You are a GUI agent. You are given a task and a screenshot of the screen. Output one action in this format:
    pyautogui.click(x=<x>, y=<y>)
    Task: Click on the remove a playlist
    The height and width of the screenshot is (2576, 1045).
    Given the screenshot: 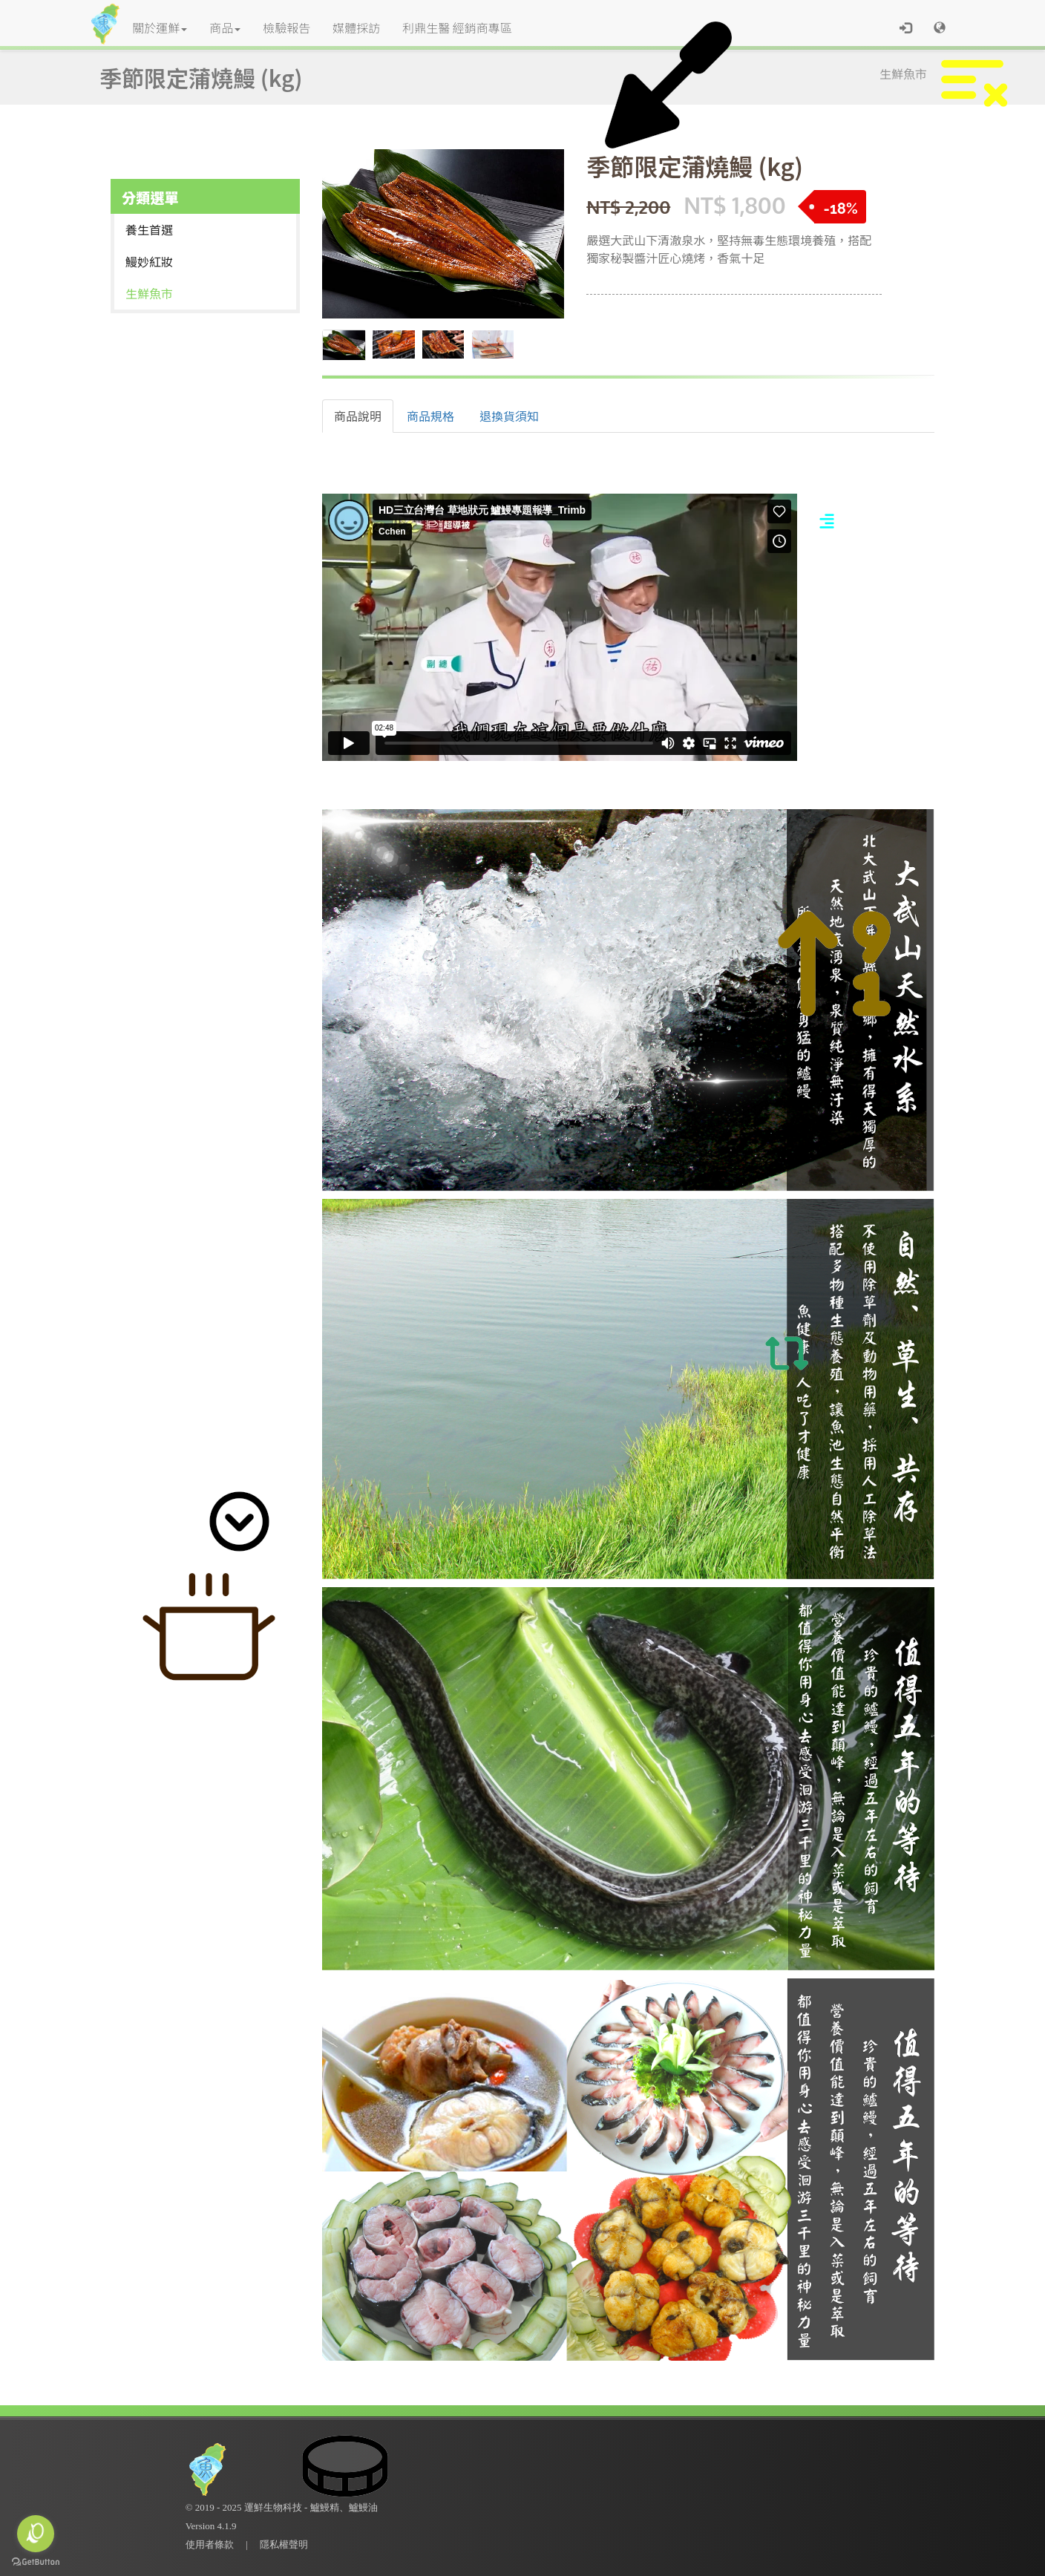 What is the action you would take?
    pyautogui.click(x=972, y=79)
    